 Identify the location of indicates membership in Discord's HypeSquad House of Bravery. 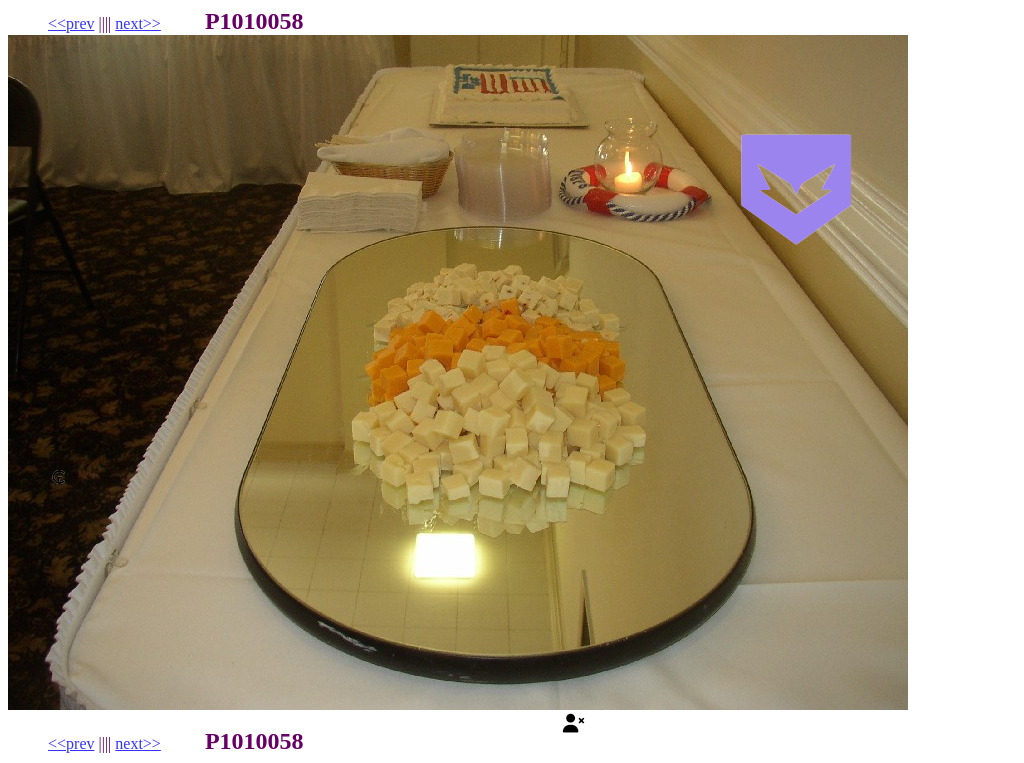
(796, 189).